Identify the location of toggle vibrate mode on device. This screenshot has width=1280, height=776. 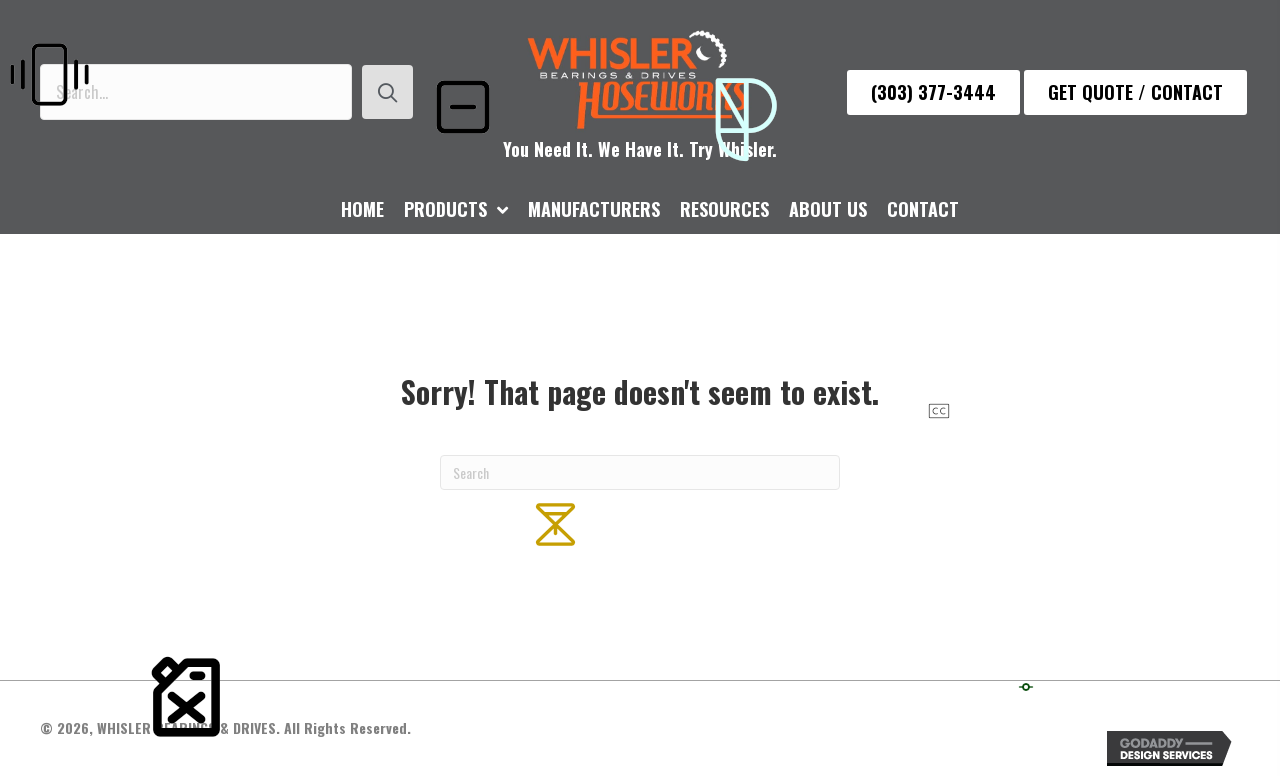
(49, 74).